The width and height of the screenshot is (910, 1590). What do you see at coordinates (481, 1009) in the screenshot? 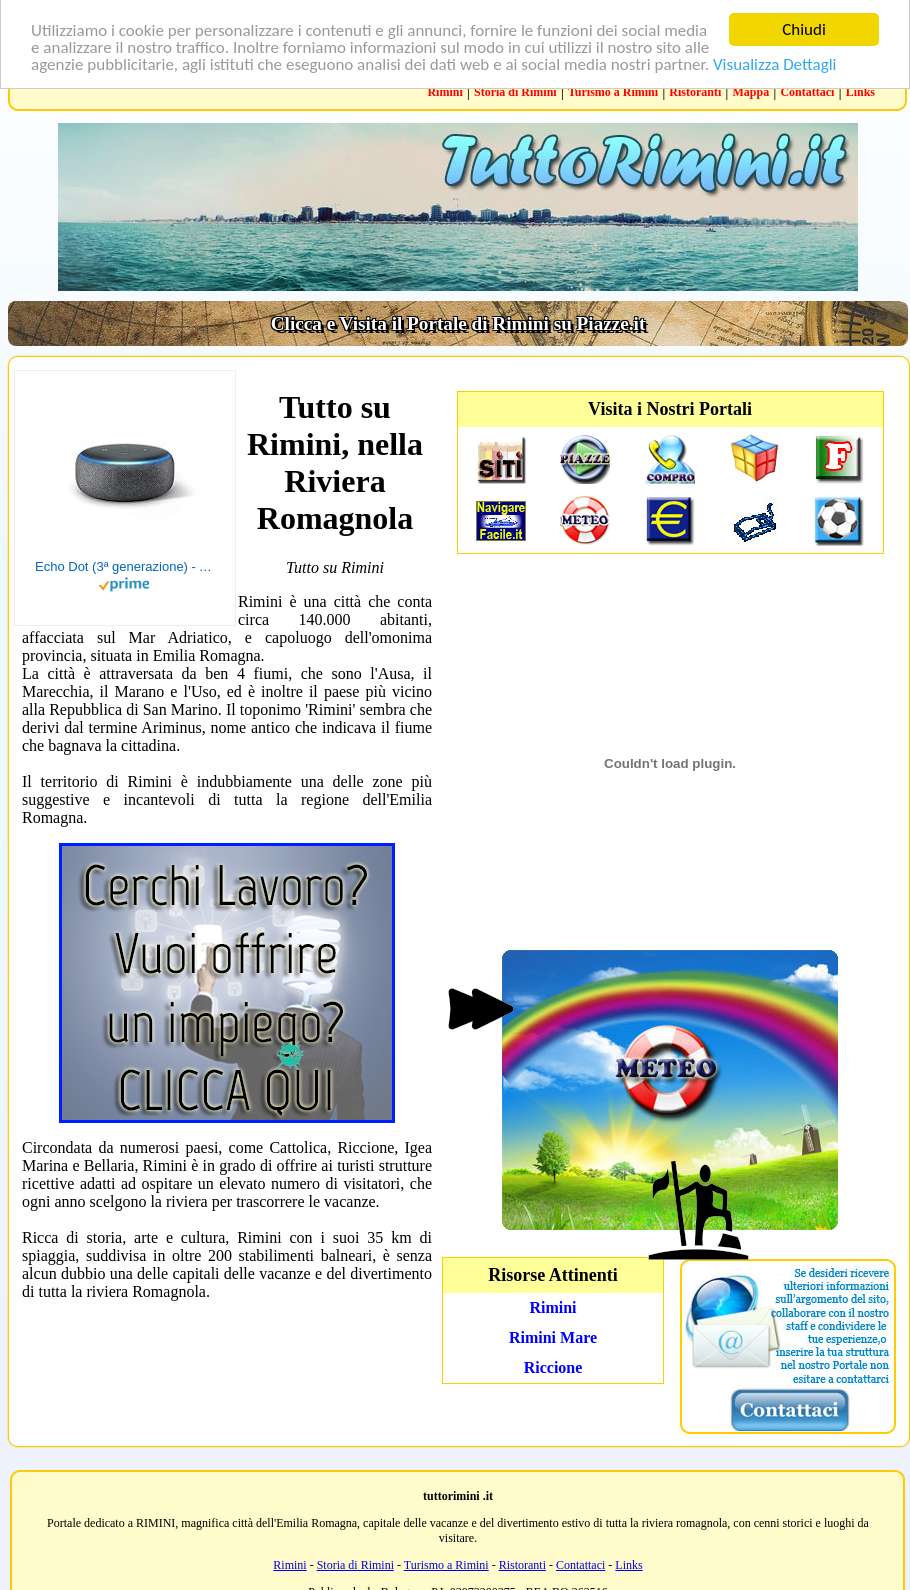
I see `skip forward or fast-forward media playback` at bounding box center [481, 1009].